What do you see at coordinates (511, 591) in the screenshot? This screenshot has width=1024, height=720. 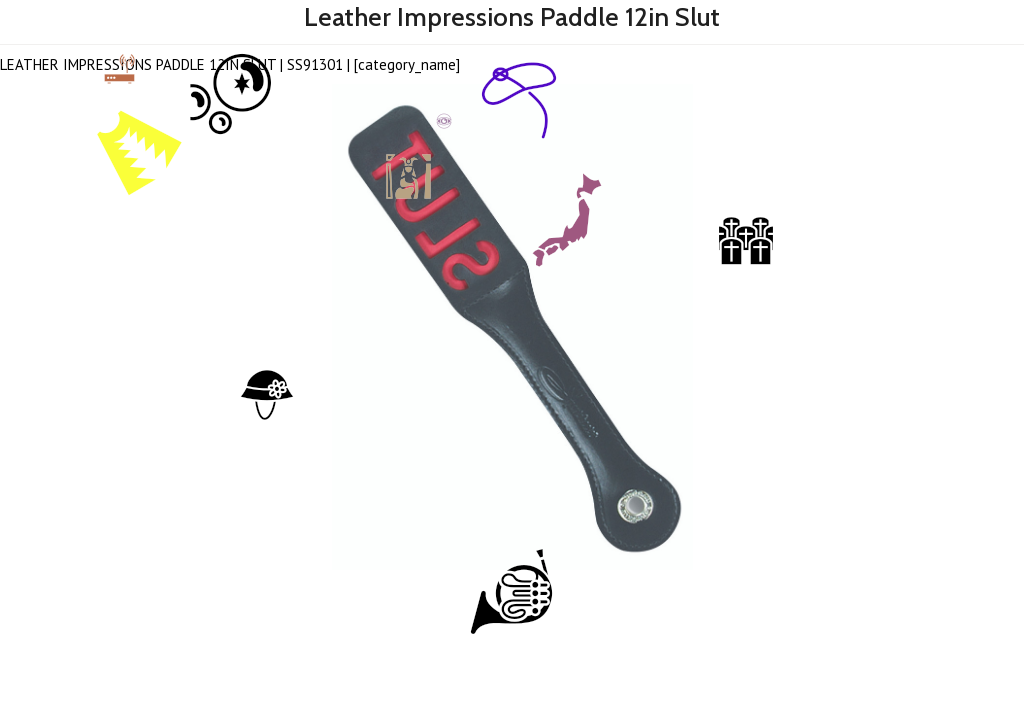 I see `access brass instrument sounds or samples` at bounding box center [511, 591].